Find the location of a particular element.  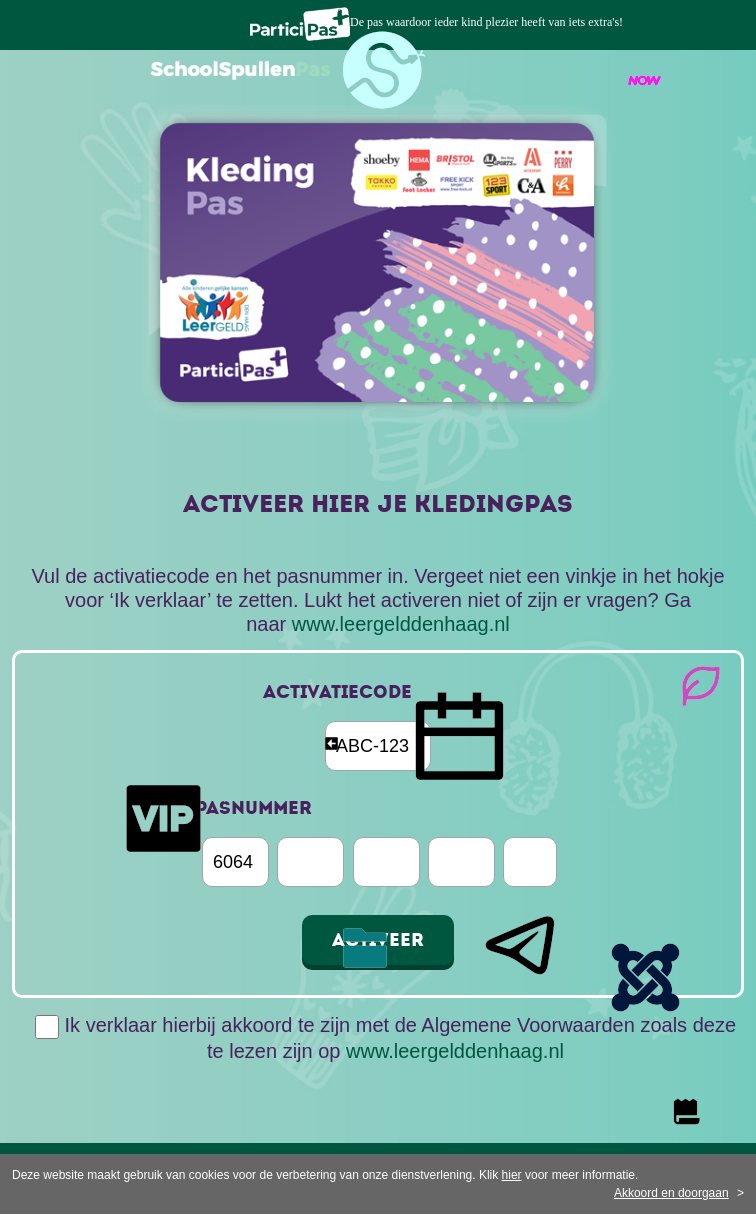

go back to the previous screen is located at coordinates (331, 743).